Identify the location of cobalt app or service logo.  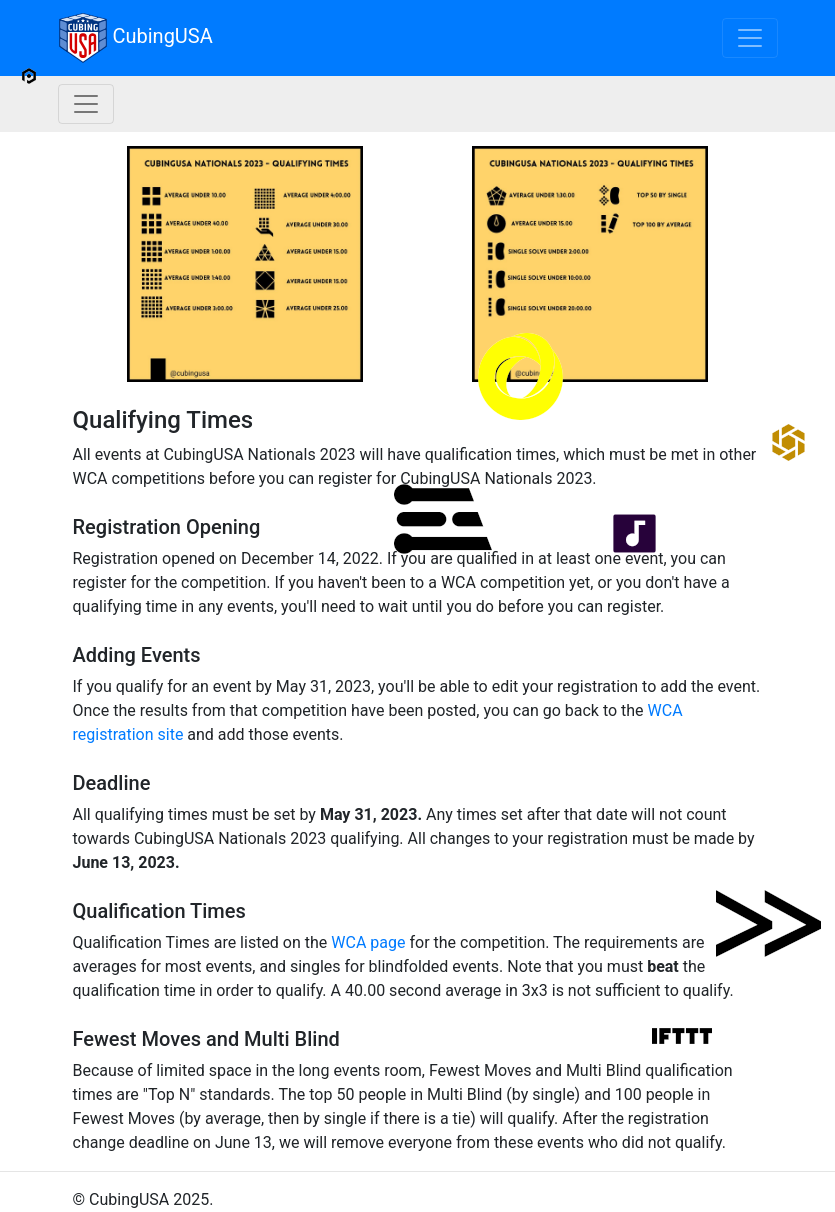
(768, 923).